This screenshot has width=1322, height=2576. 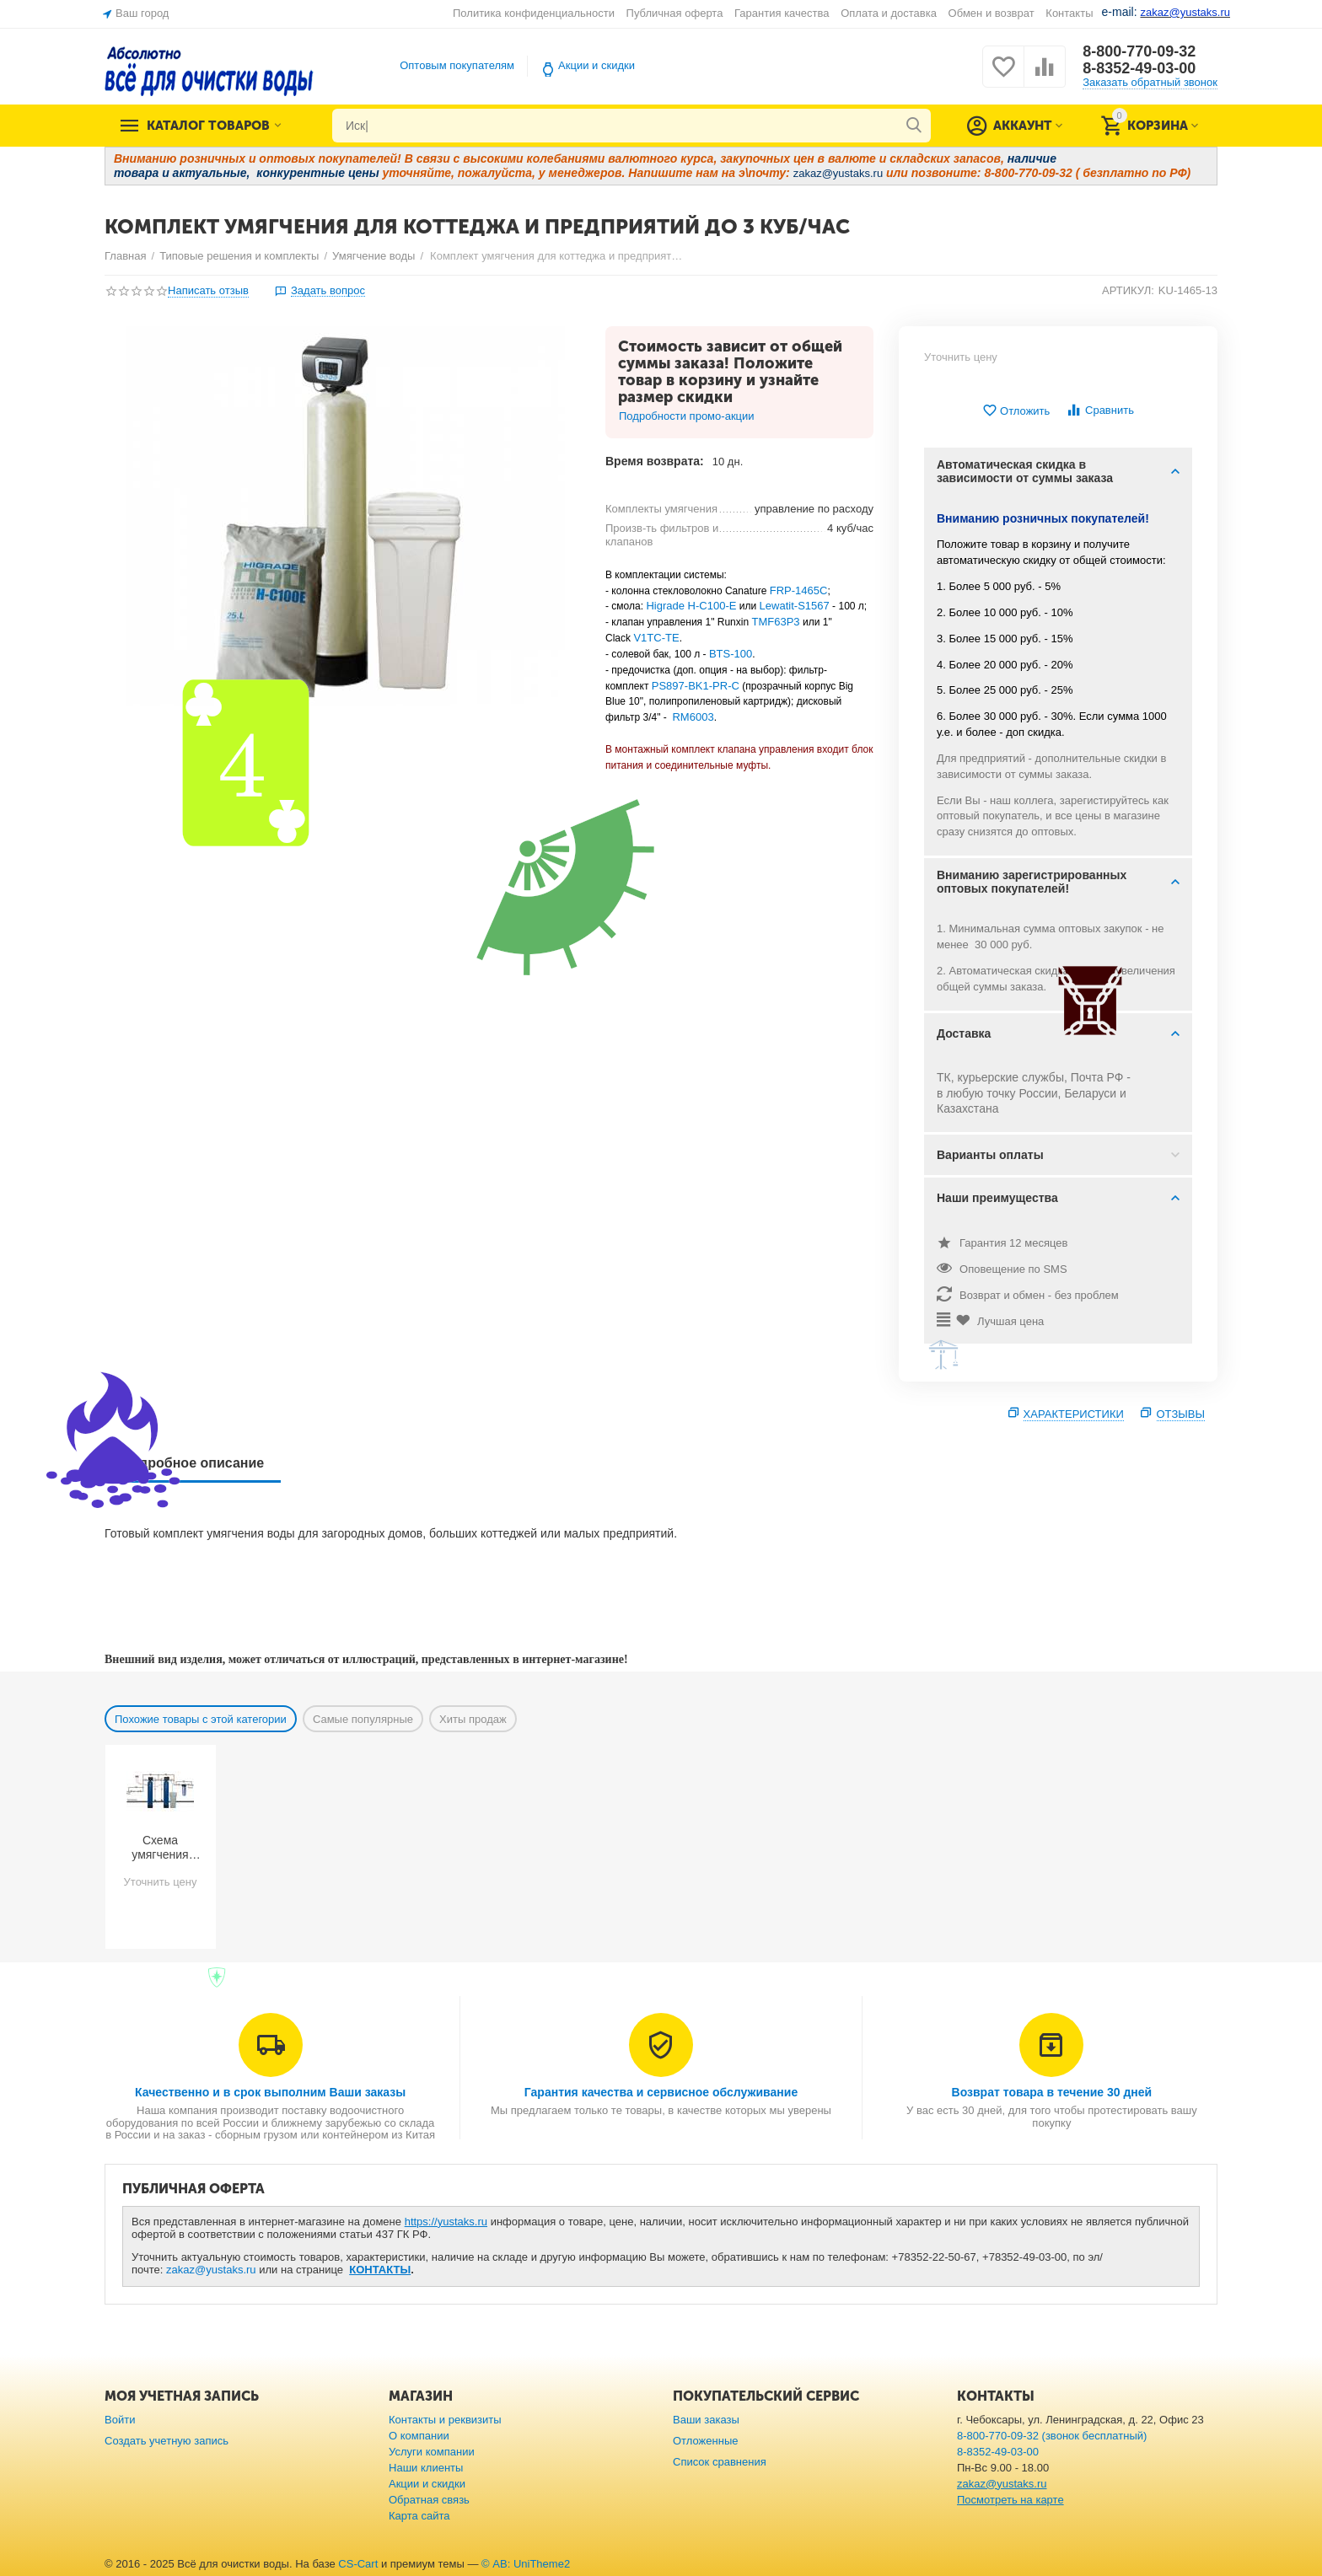 What do you see at coordinates (943, 1355) in the screenshot?
I see `indicates construction or building in progress` at bounding box center [943, 1355].